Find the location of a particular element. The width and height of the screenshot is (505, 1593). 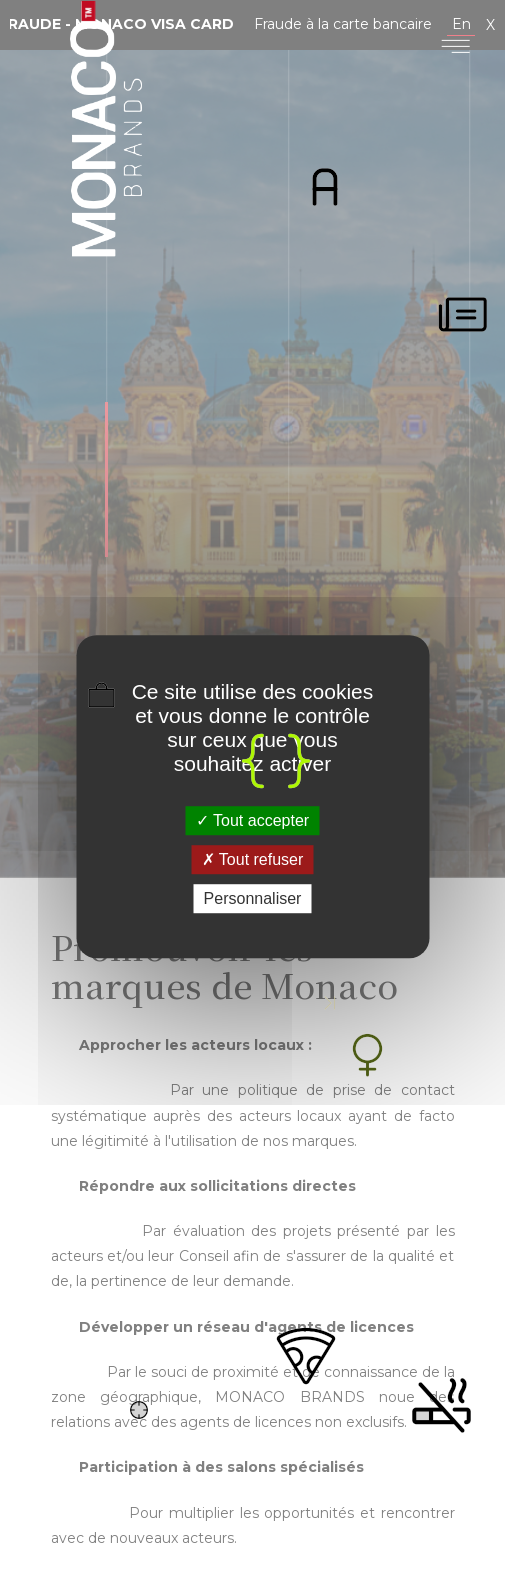

indicates a no smoking area is located at coordinates (441, 1407).